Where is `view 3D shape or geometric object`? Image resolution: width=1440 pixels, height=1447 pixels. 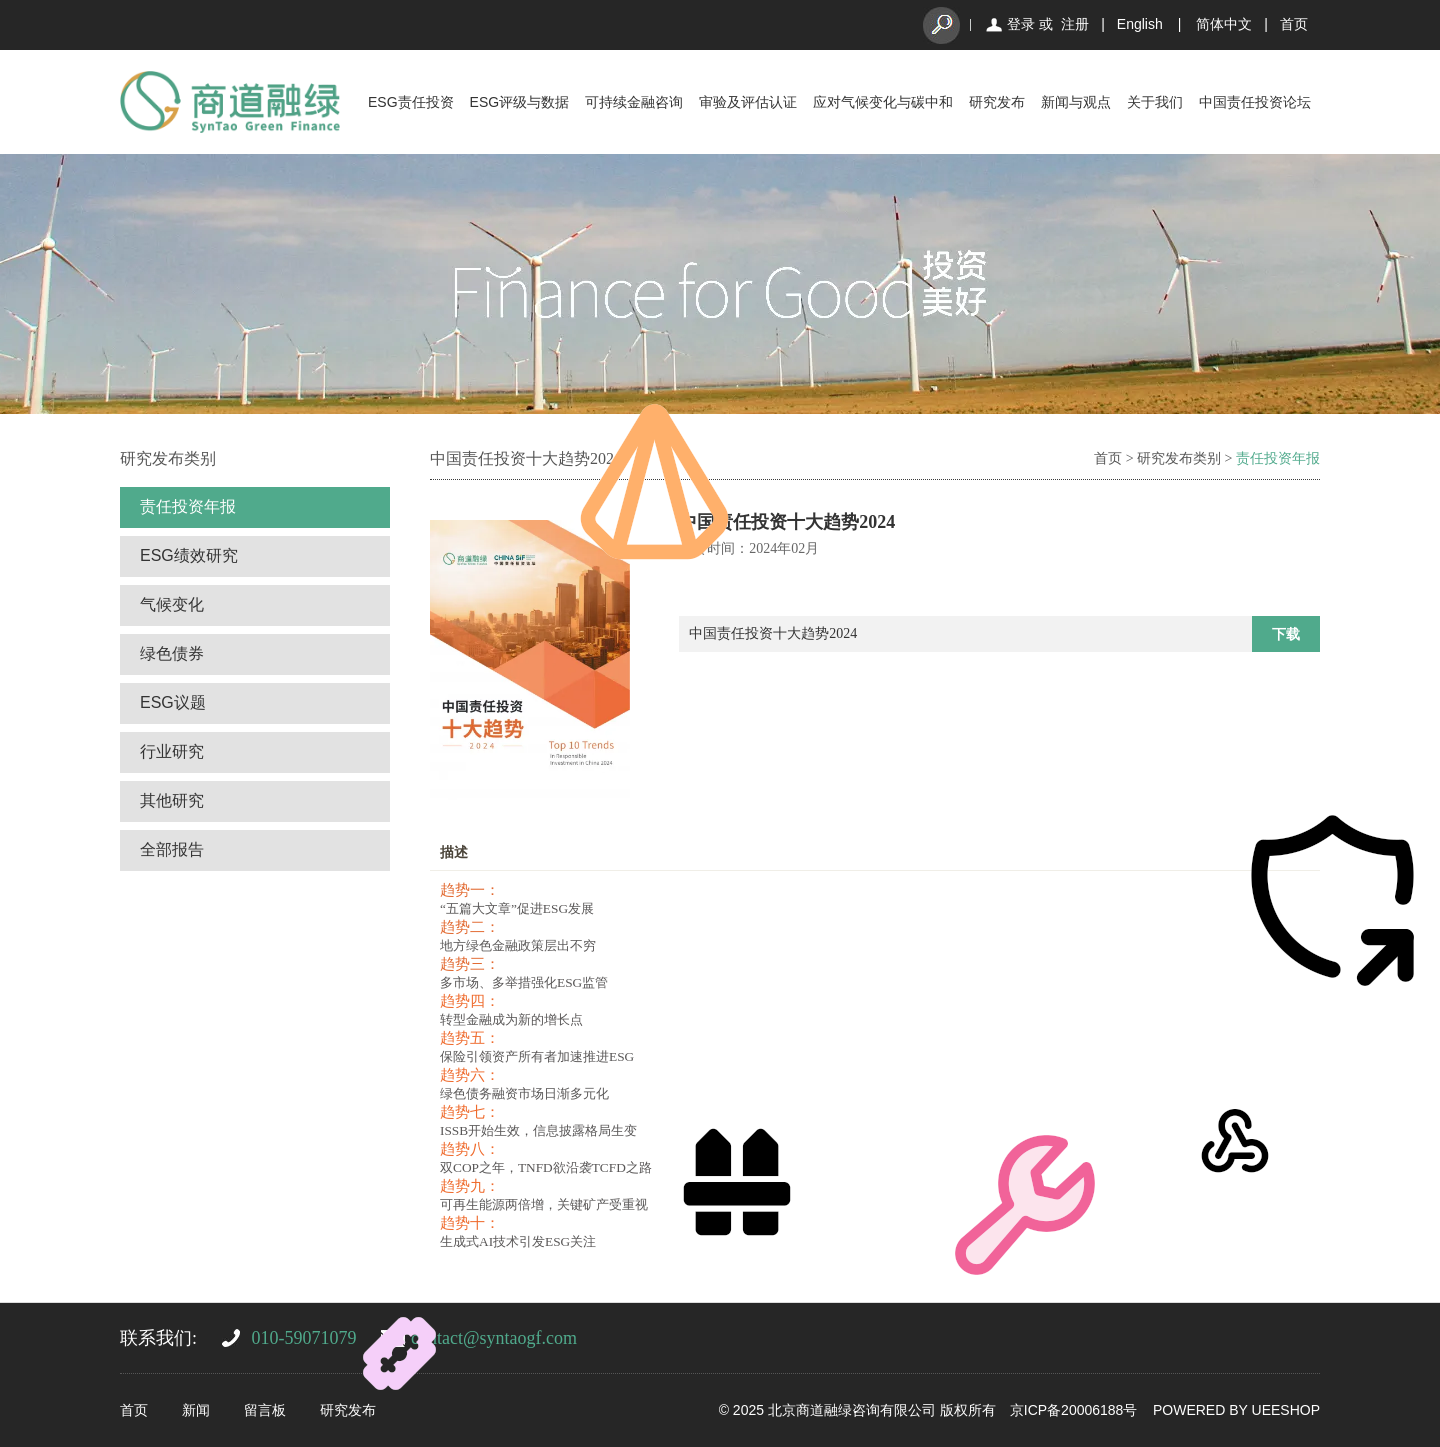 view 3D shape or geometric object is located at coordinates (654, 485).